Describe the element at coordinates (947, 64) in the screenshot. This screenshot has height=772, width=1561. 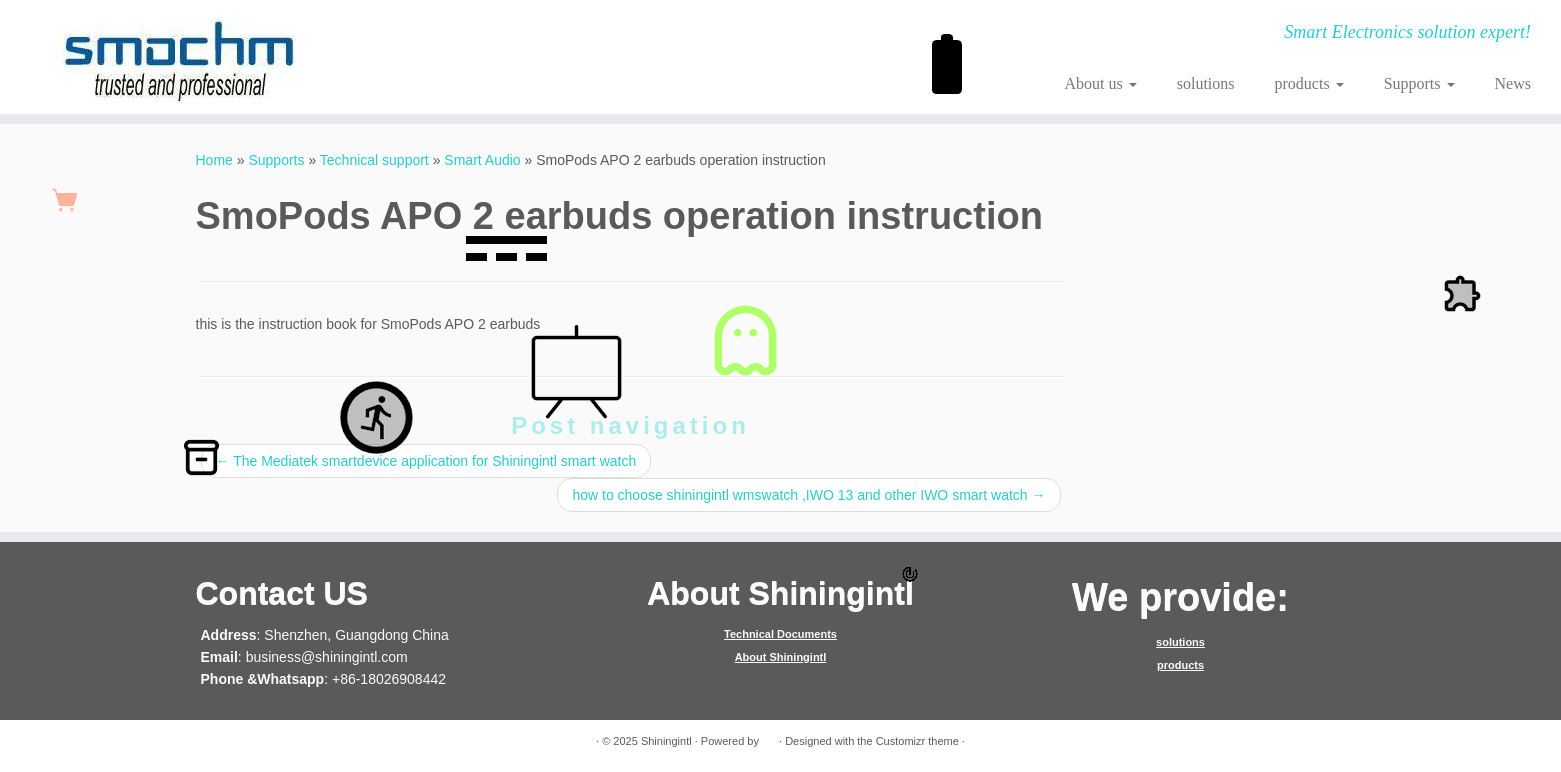
I see `indicates battery is fully charged` at that location.